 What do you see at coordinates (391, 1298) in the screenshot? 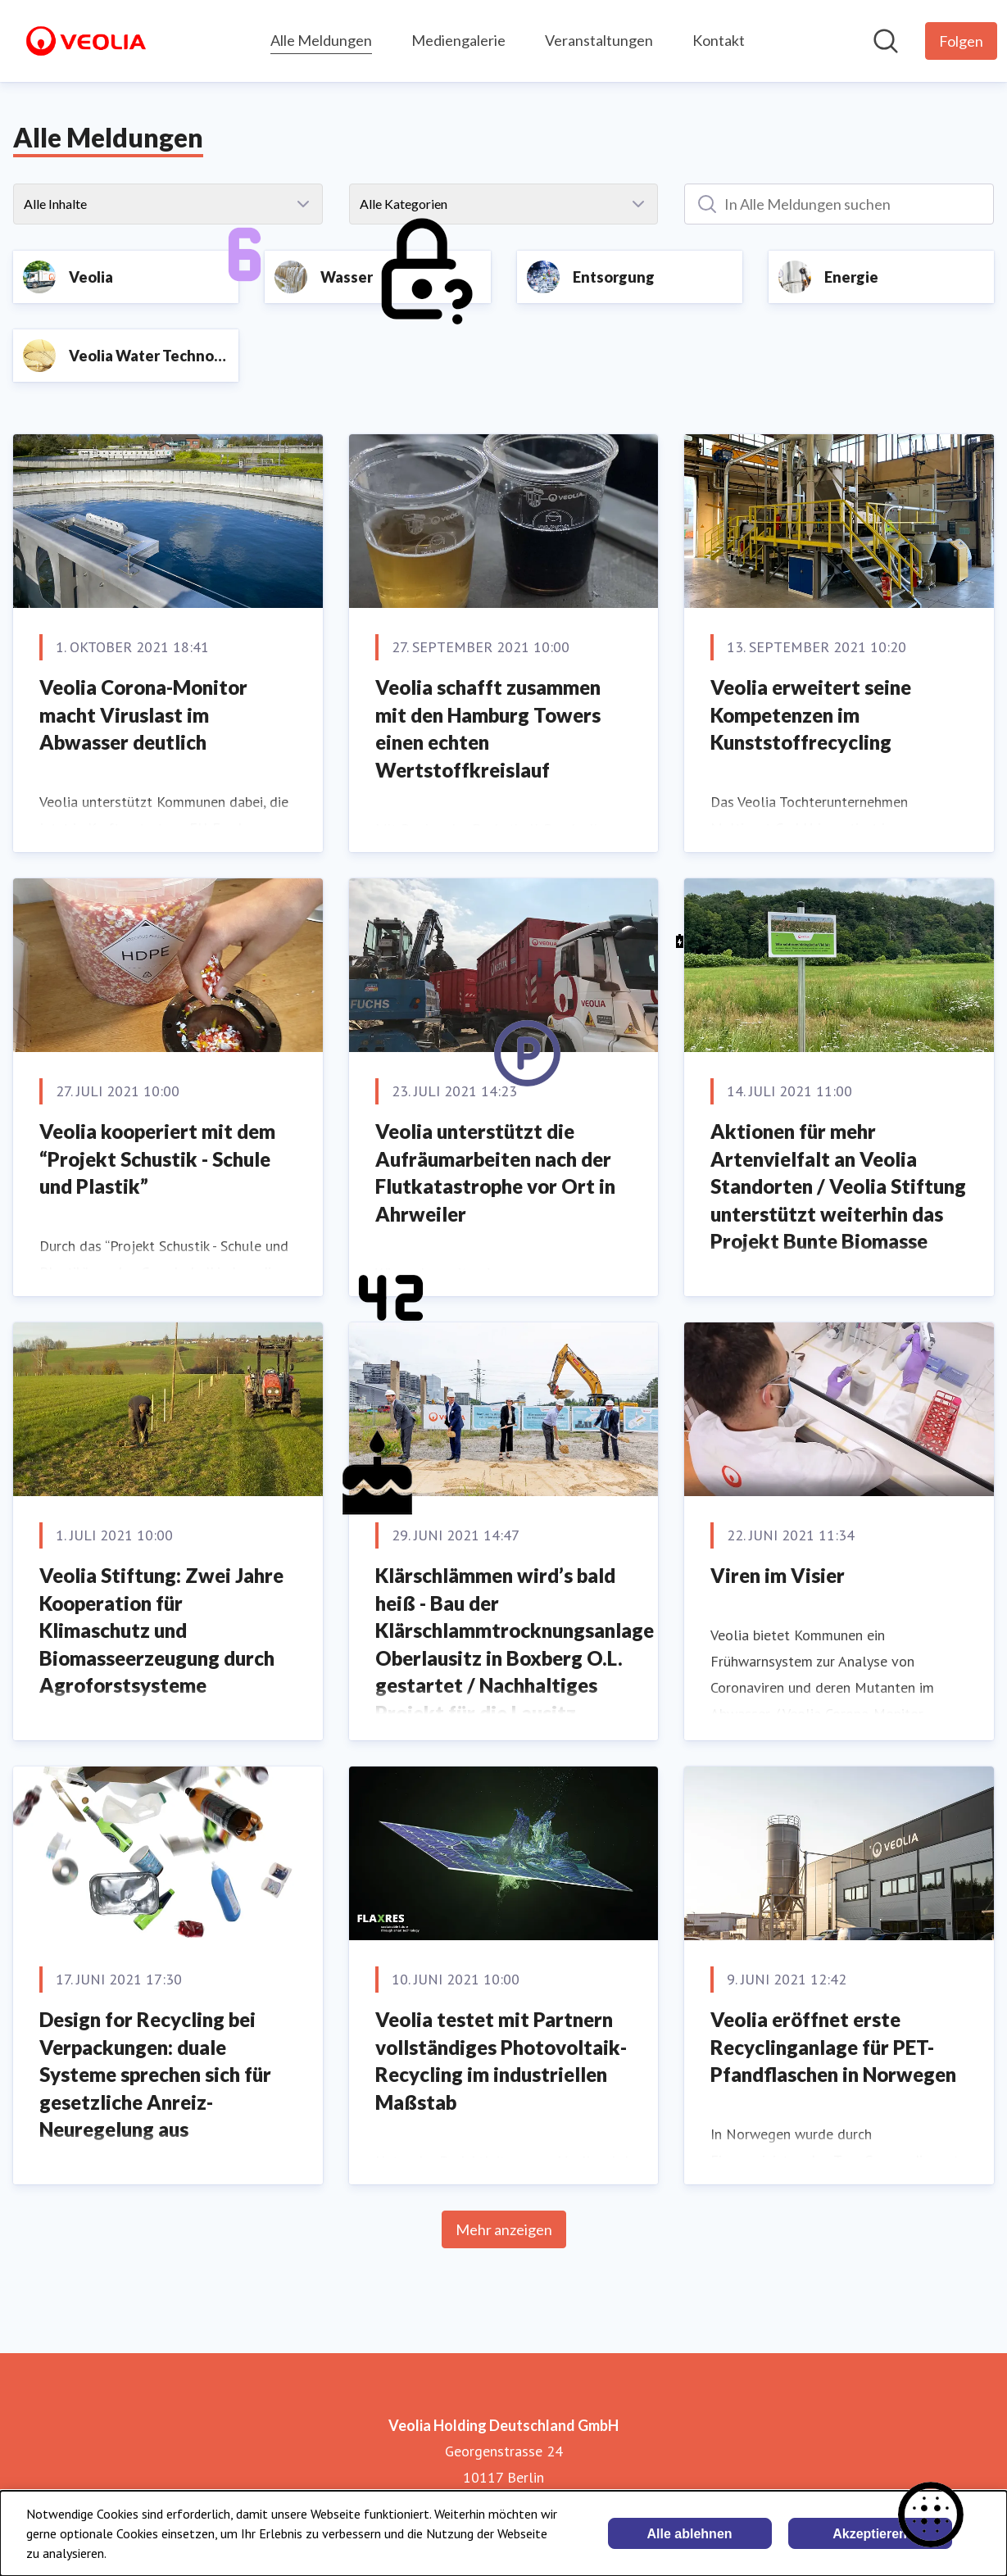
I see `displays the number 42 as a label or count indicator` at bounding box center [391, 1298].